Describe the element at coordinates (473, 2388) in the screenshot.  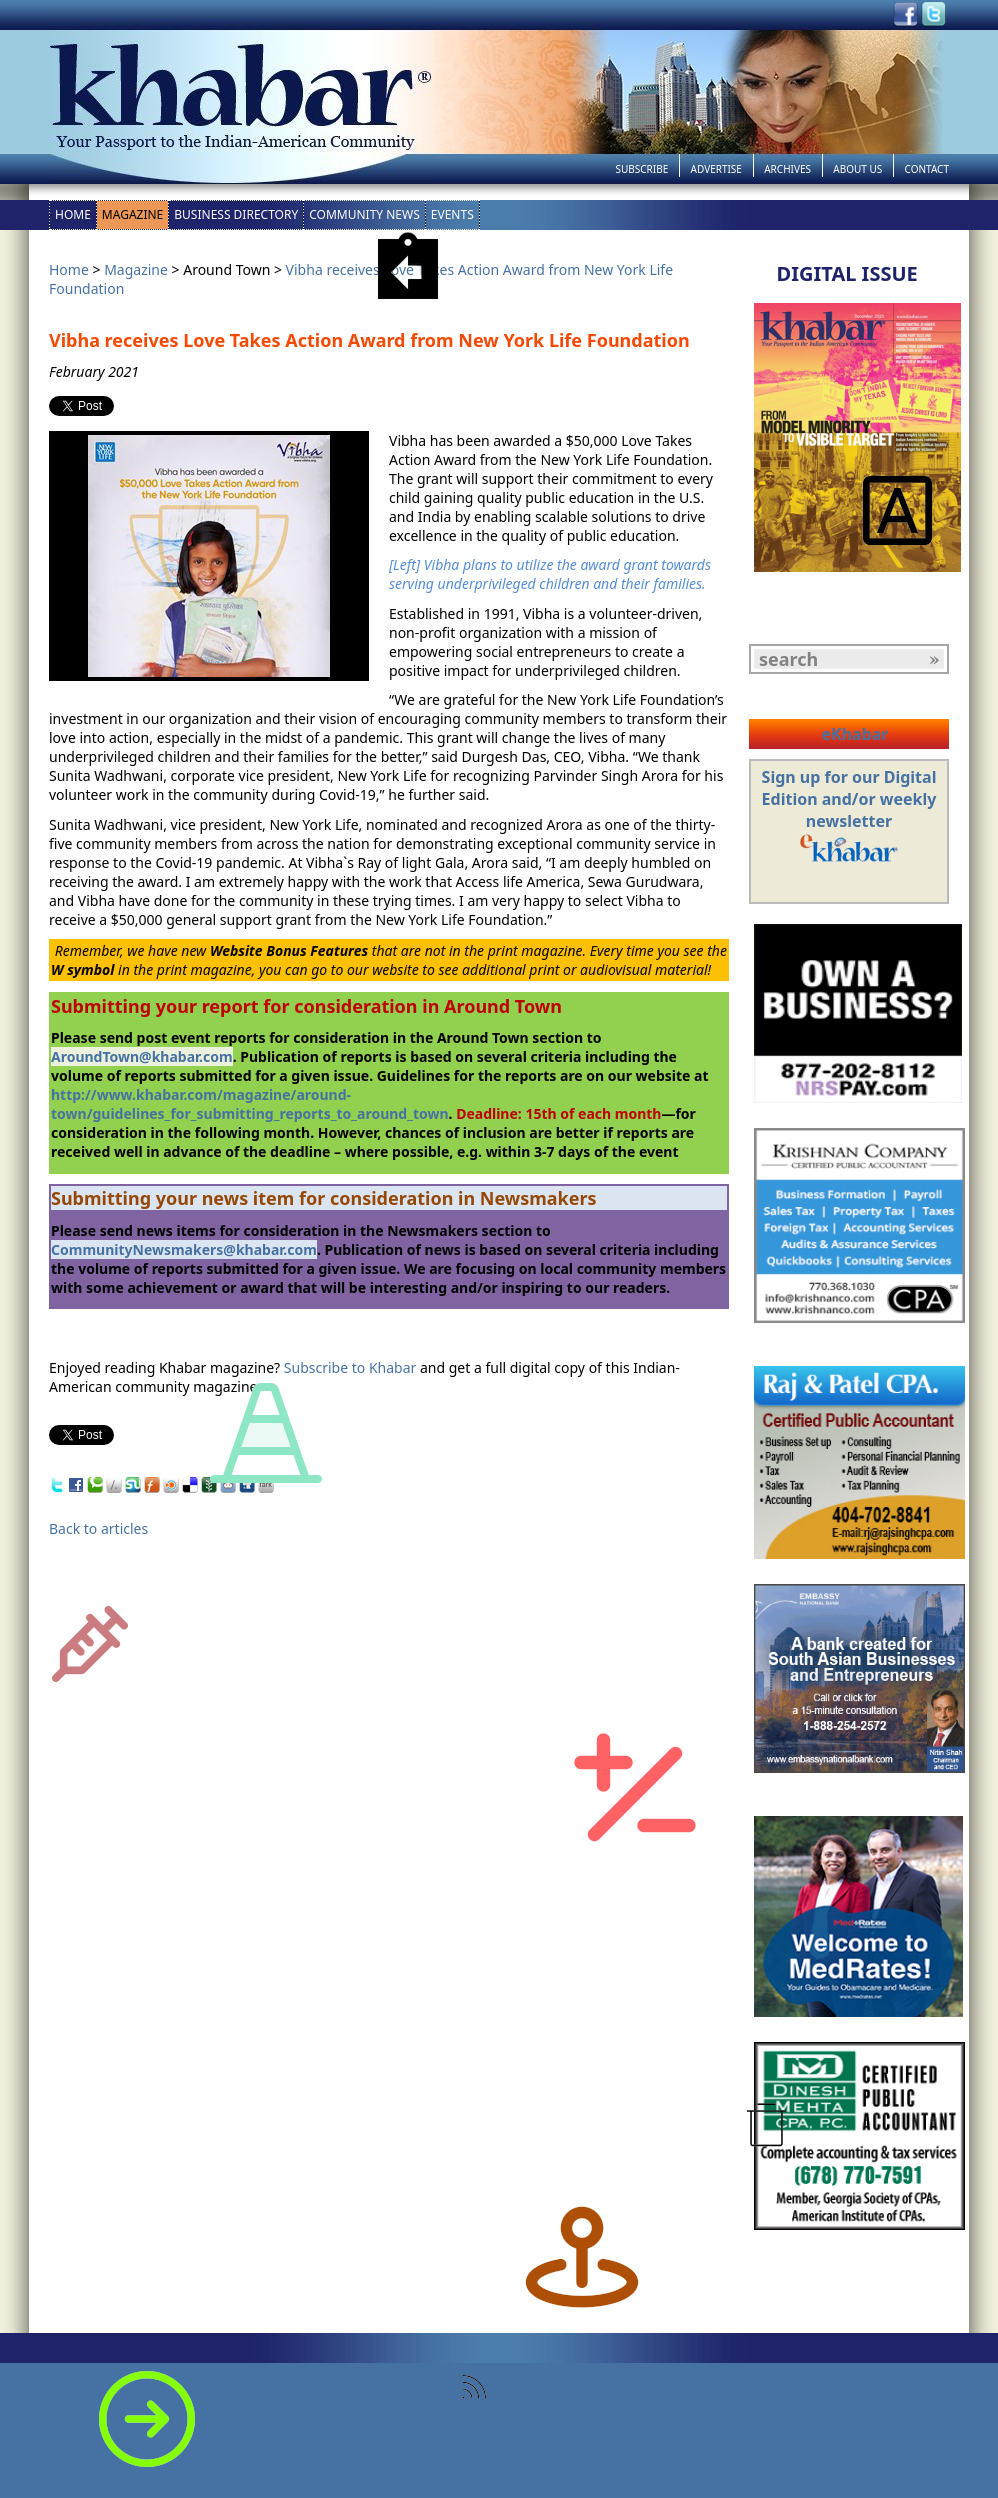
I see `subscribe to RSS feed` at that location.